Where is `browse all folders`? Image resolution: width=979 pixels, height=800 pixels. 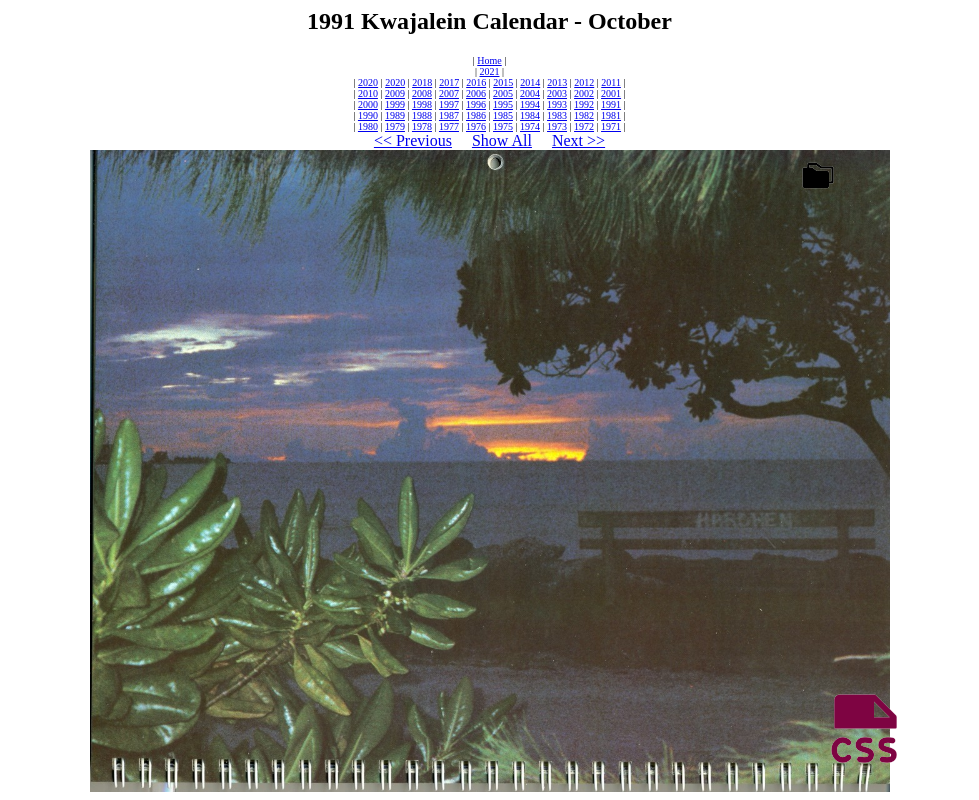
browse all folders is located at coordinates (817, 175).